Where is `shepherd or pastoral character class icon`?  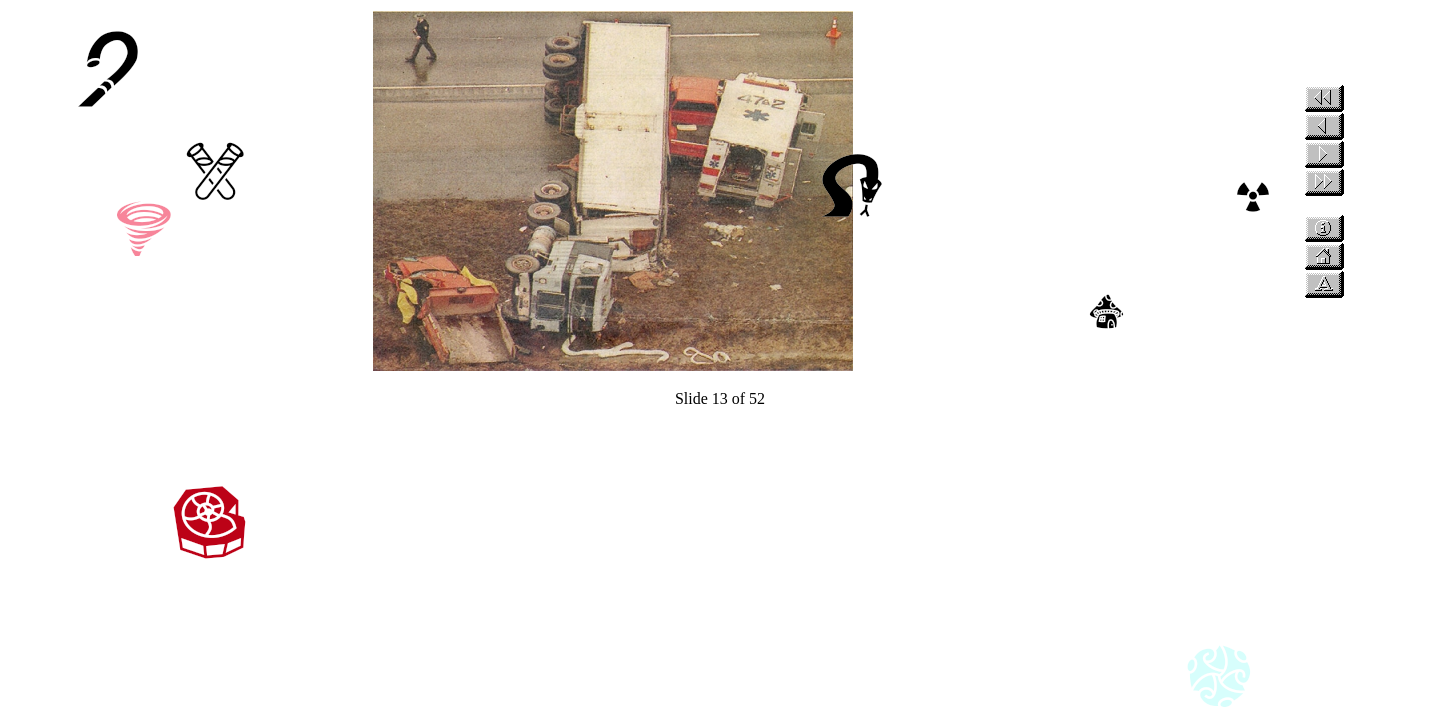
shepherd or pastoral character class icon is located at coordinates (108, 69).